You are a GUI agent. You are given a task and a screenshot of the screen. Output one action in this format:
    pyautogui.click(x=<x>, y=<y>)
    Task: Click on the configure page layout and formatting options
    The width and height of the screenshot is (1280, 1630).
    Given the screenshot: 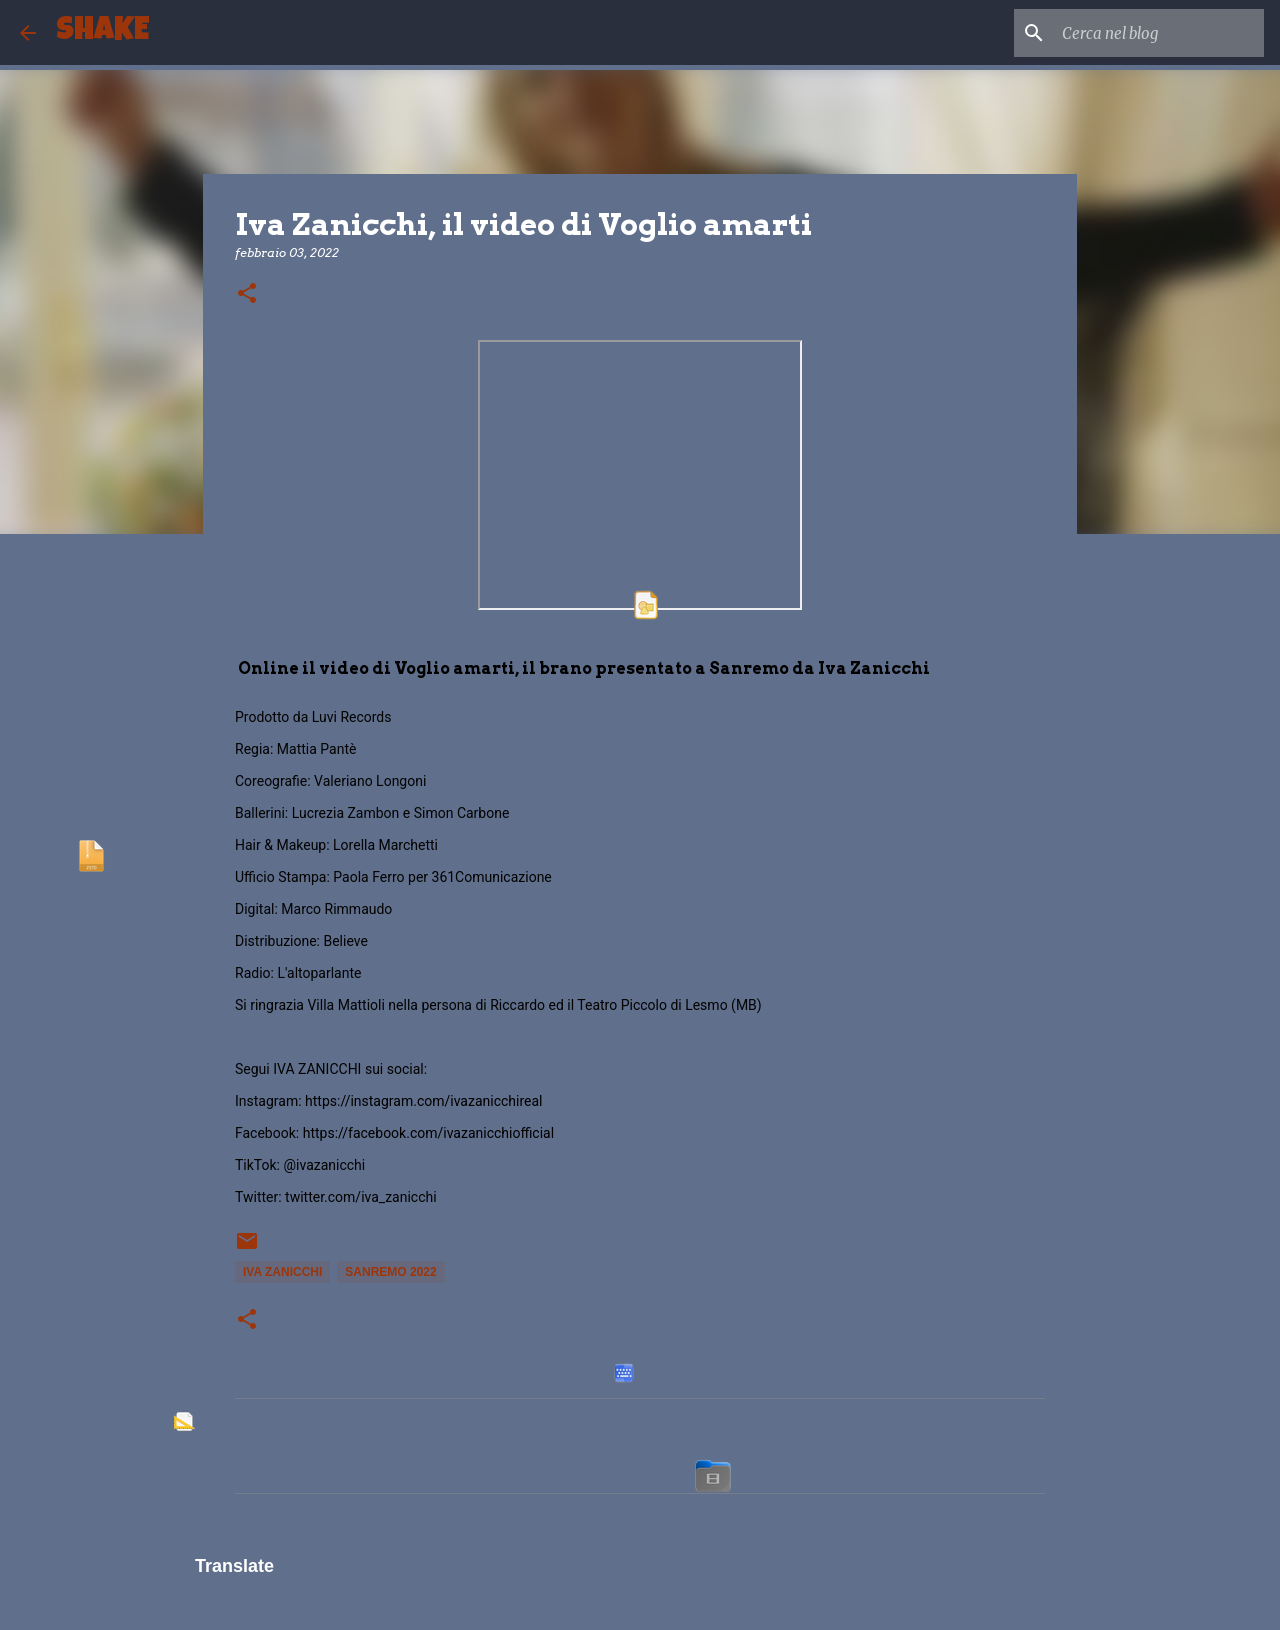 What is the action you would take?
    pyautogui.click(x=184, y=1421)
    